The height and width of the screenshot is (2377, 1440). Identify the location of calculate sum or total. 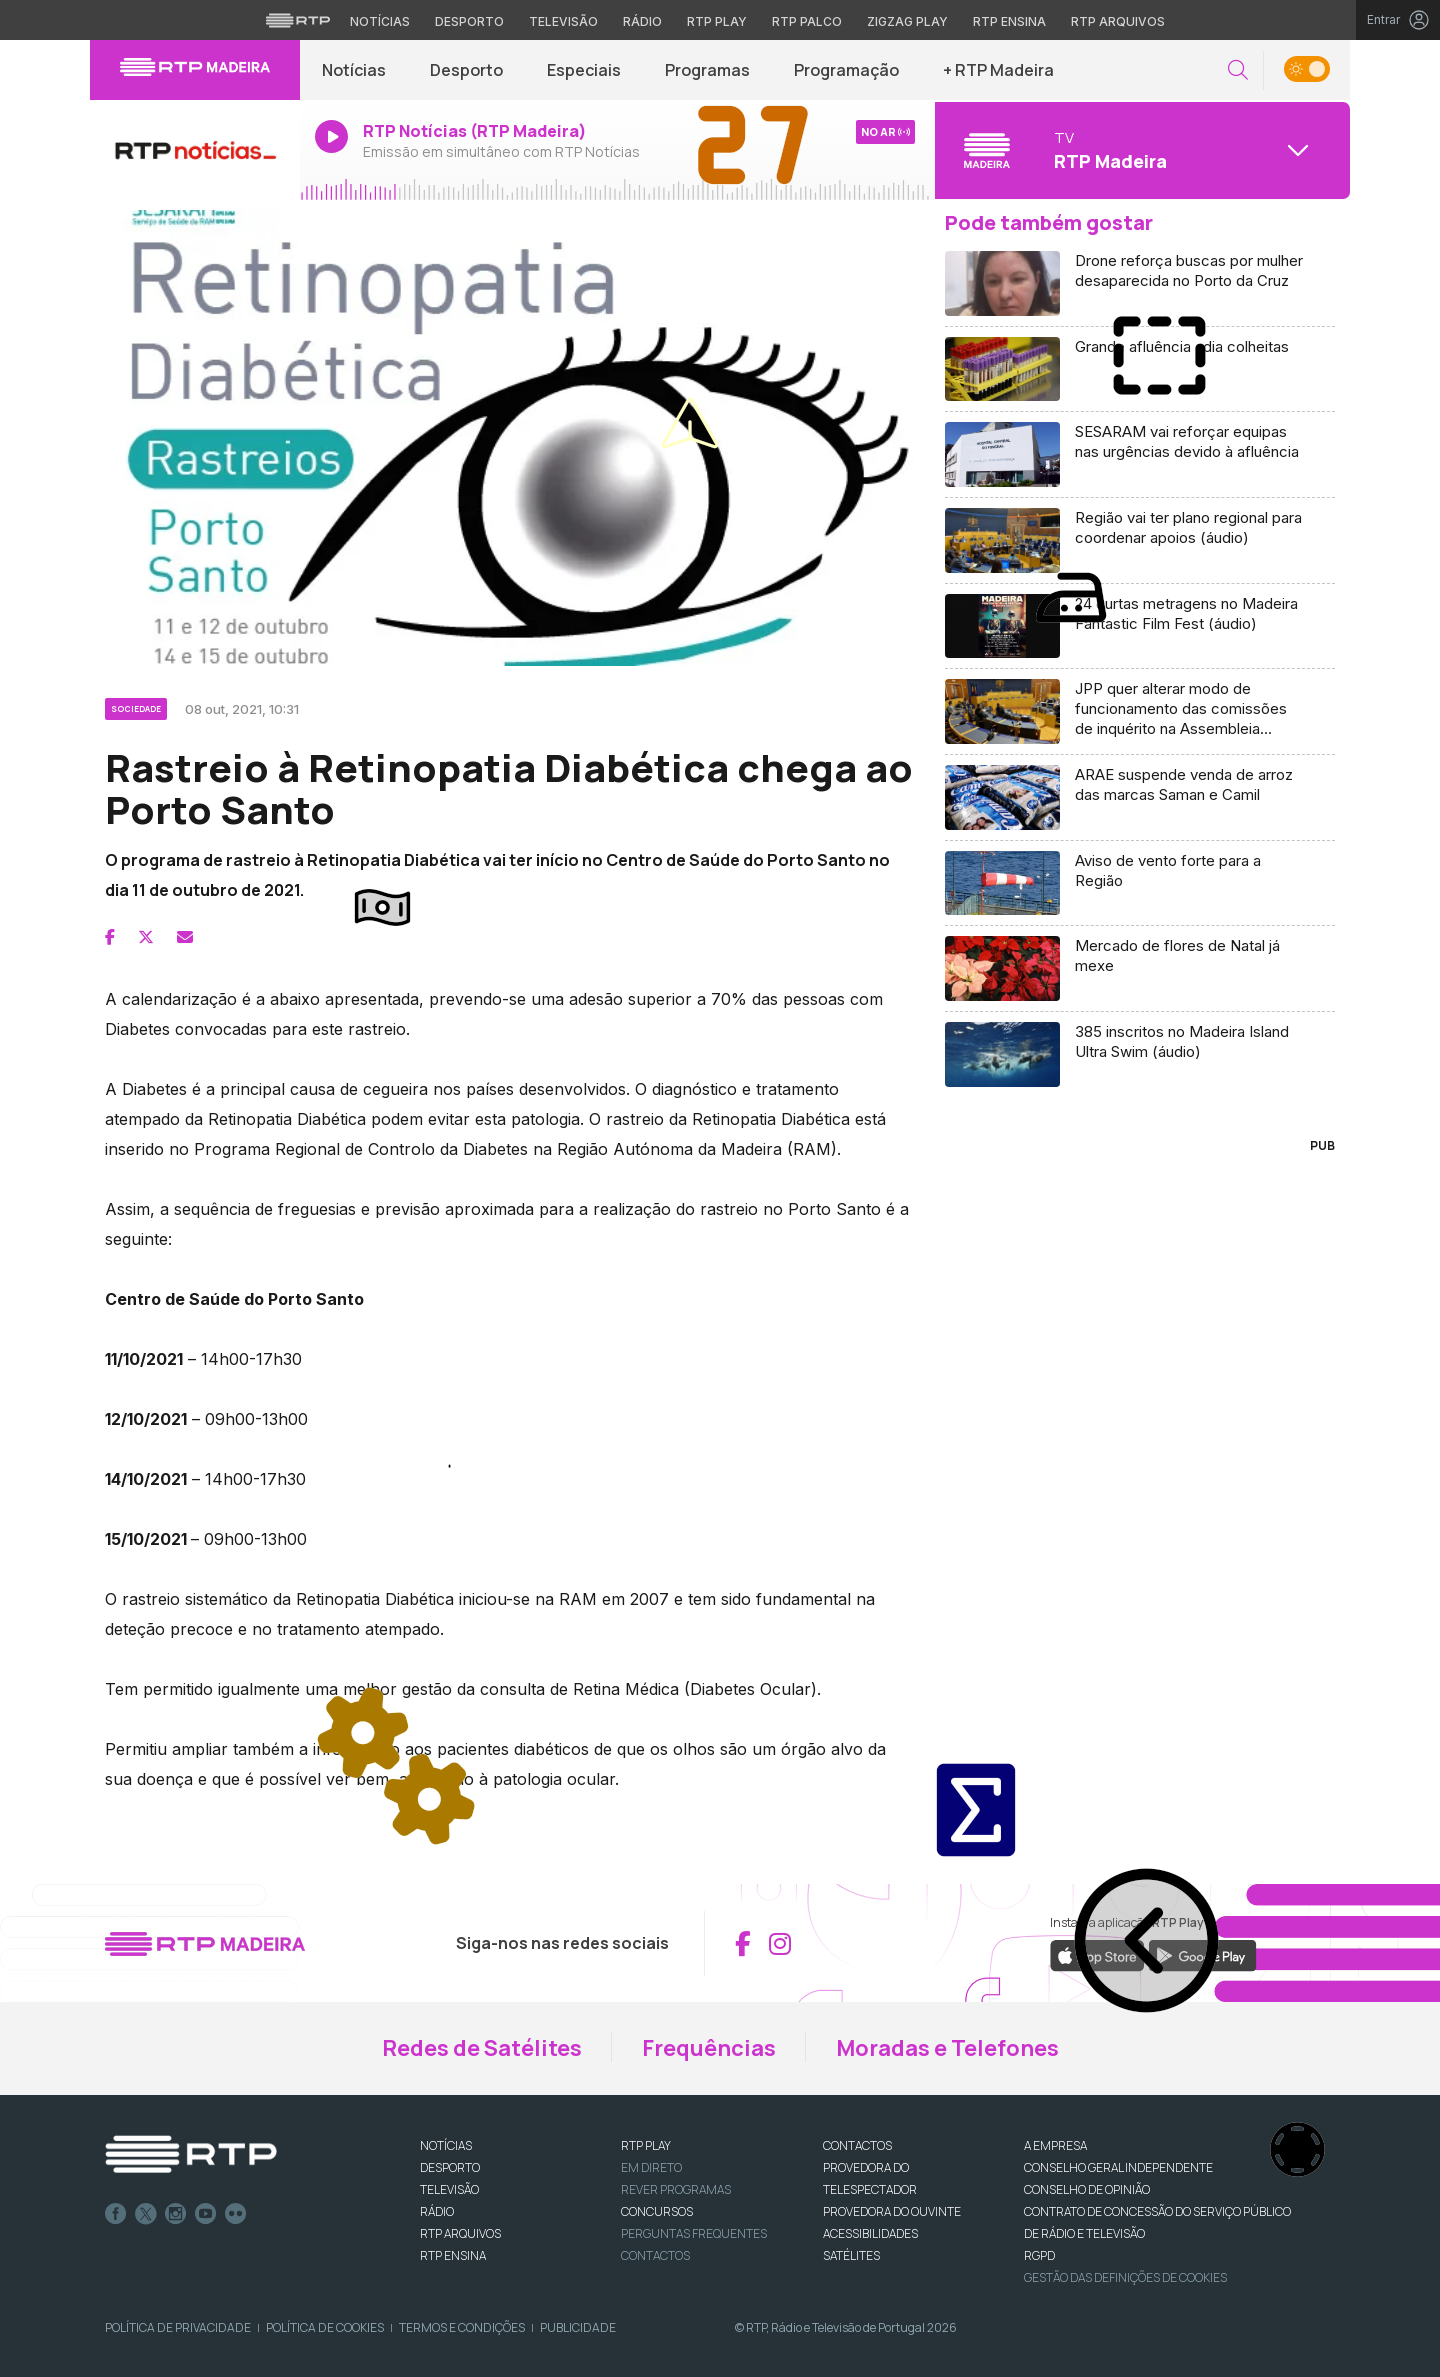
(976, 1810).